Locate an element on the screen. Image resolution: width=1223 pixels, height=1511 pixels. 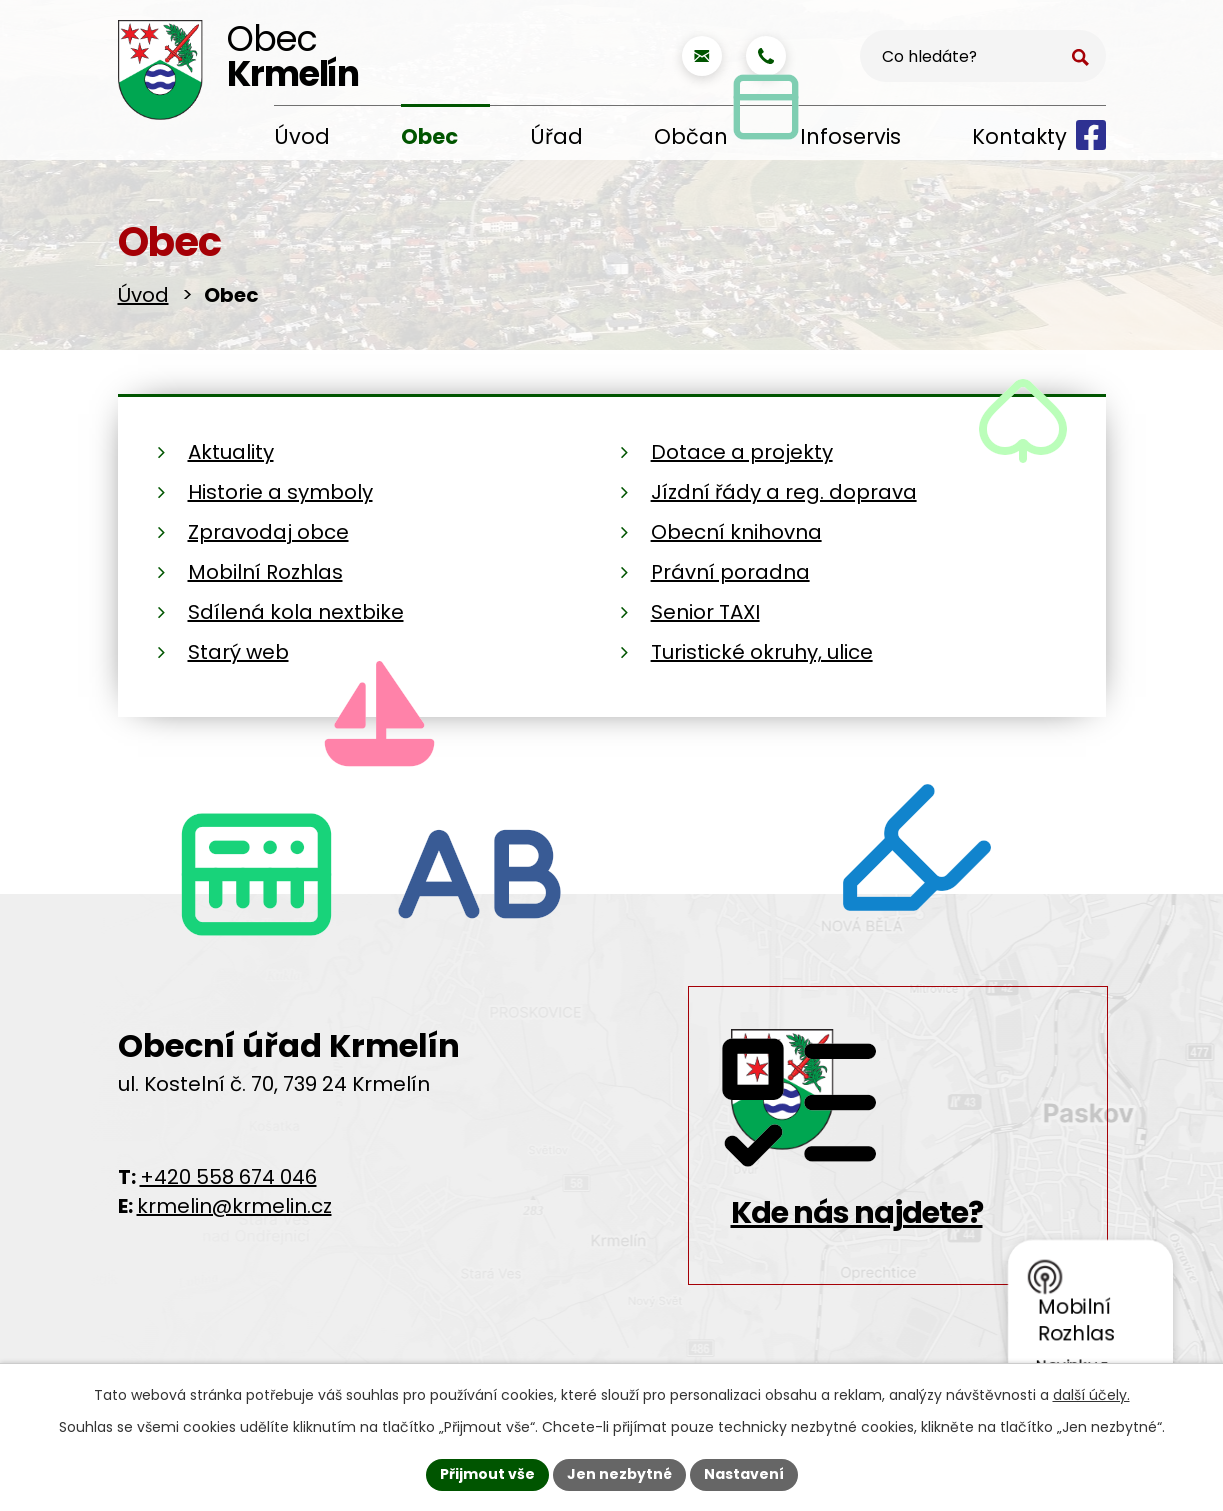
view task list or checklist is located at coordinates (794, 1100).